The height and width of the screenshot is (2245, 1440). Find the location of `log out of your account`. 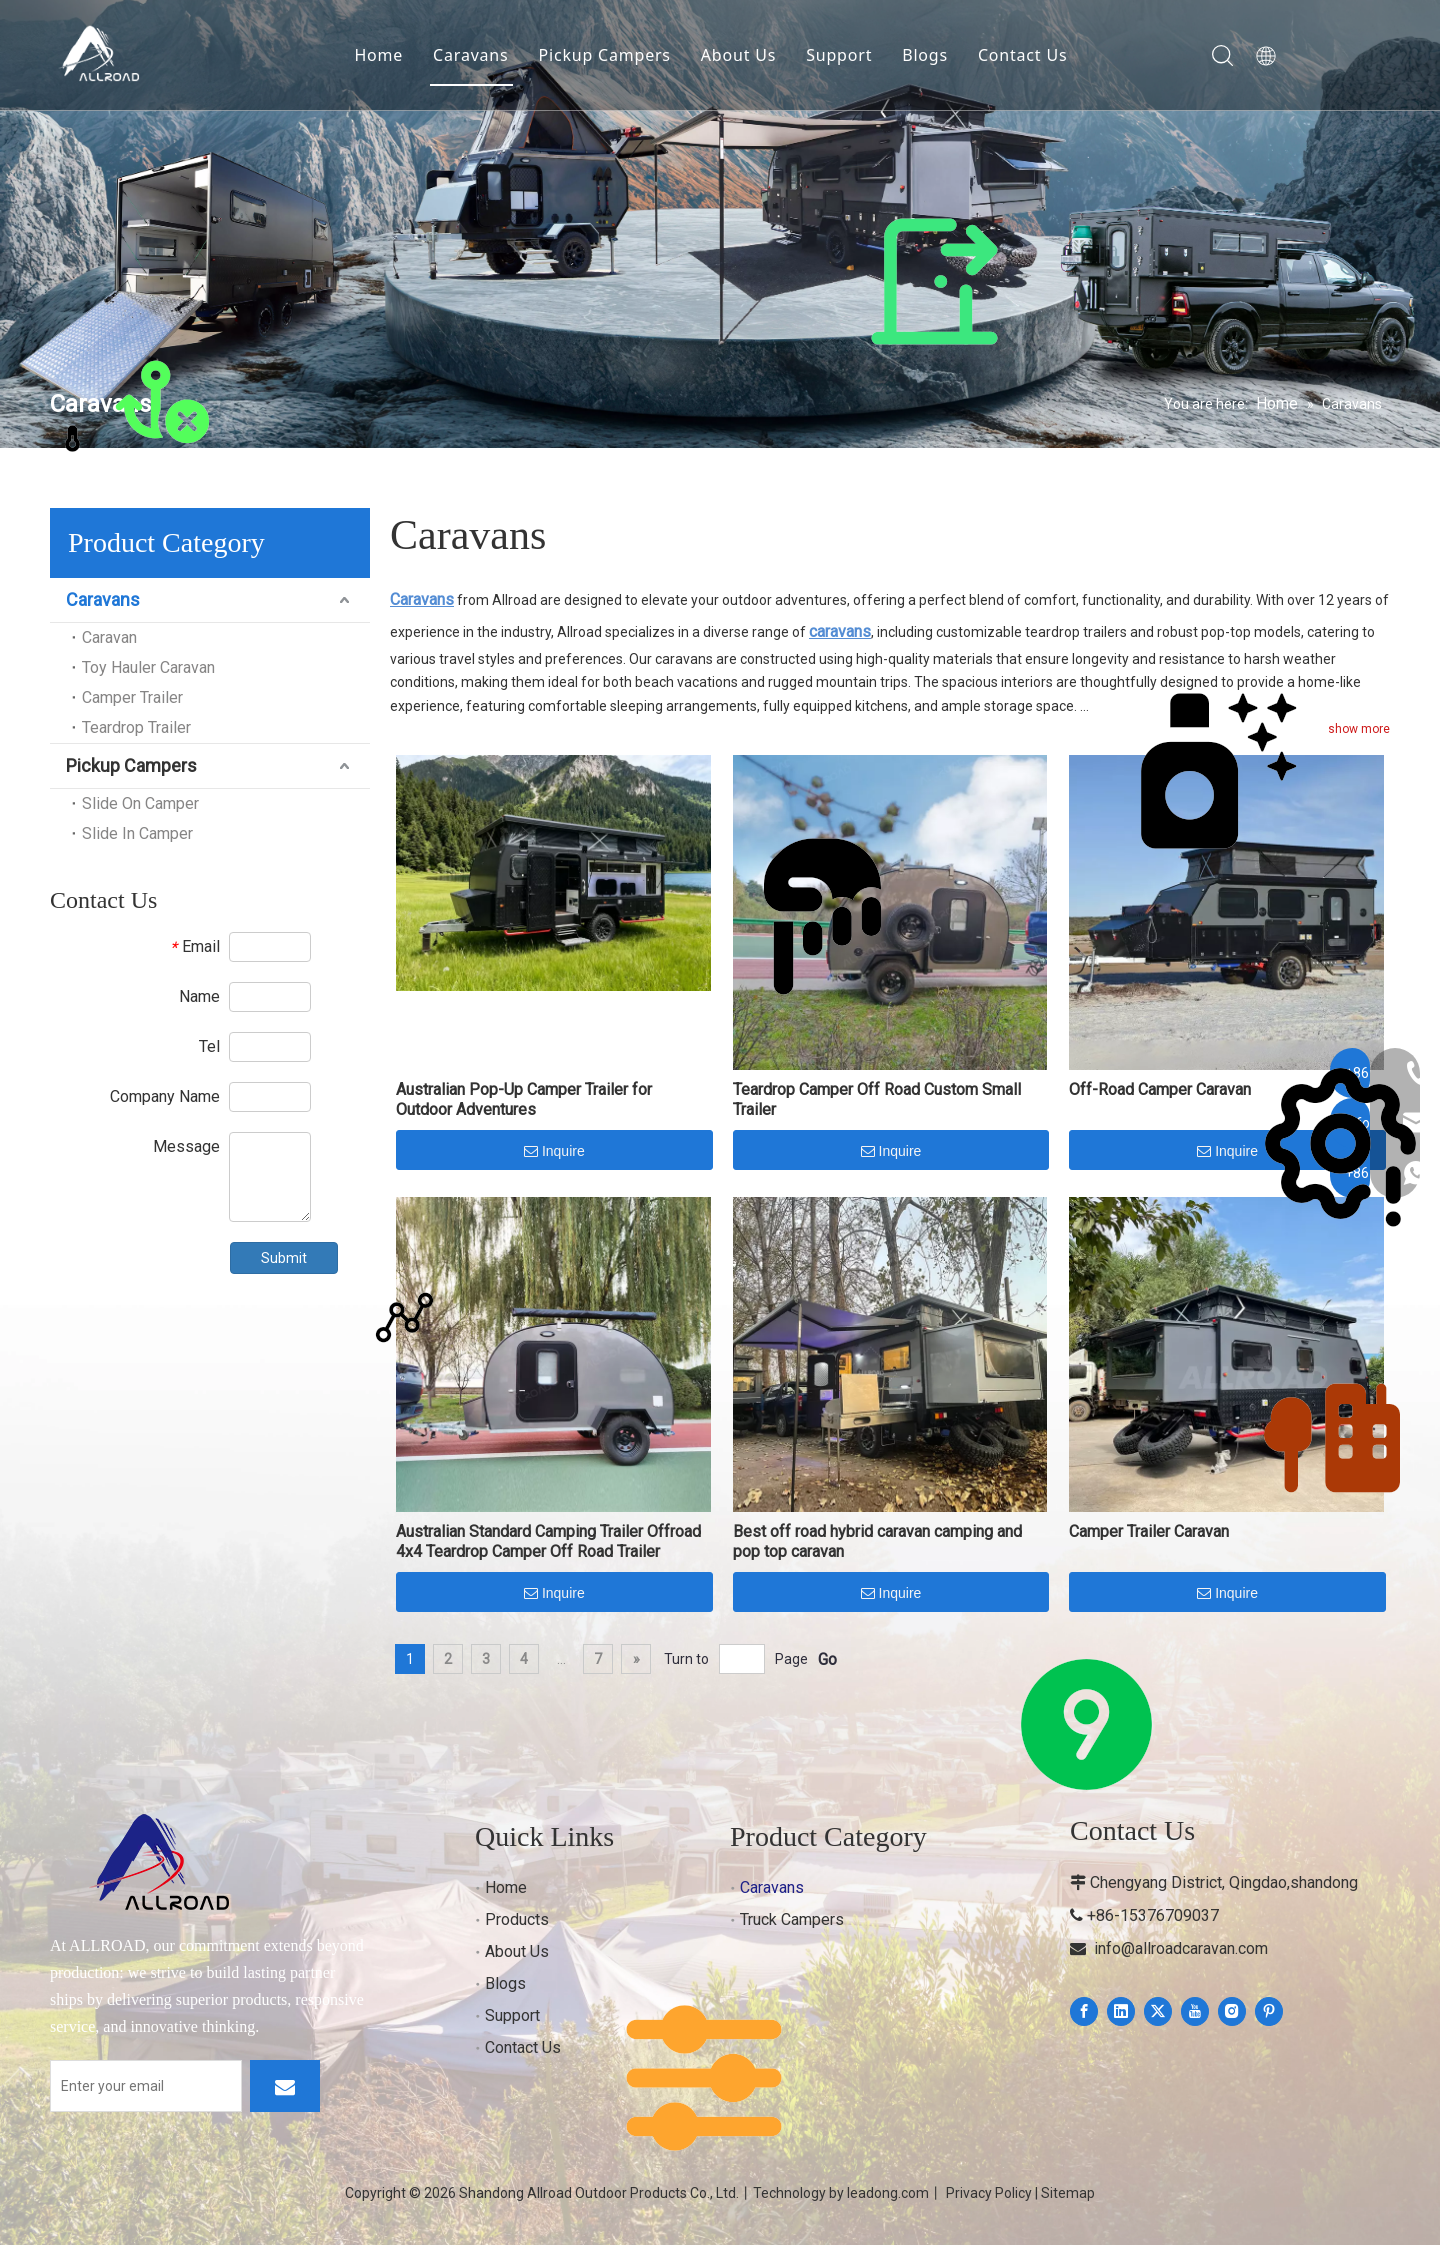

log out of your account is located at coordinates (934, 281).